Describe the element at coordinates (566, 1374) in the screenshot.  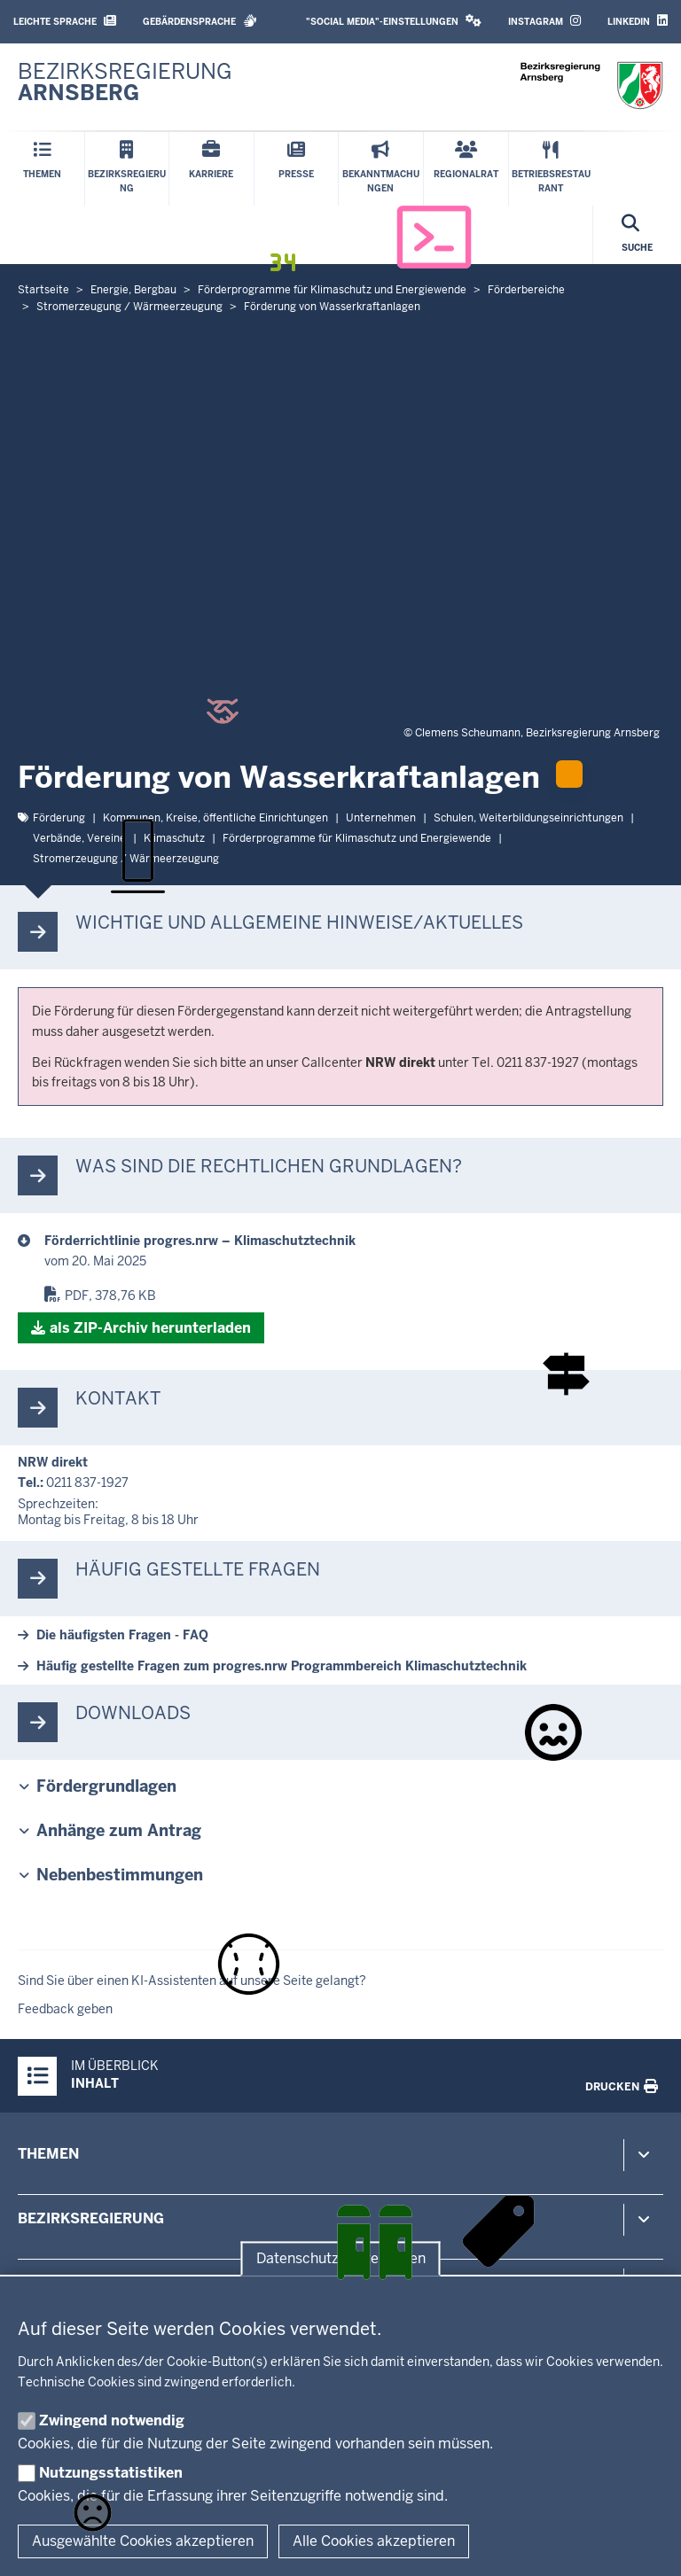
I see `view directions or navigation options` at that location.